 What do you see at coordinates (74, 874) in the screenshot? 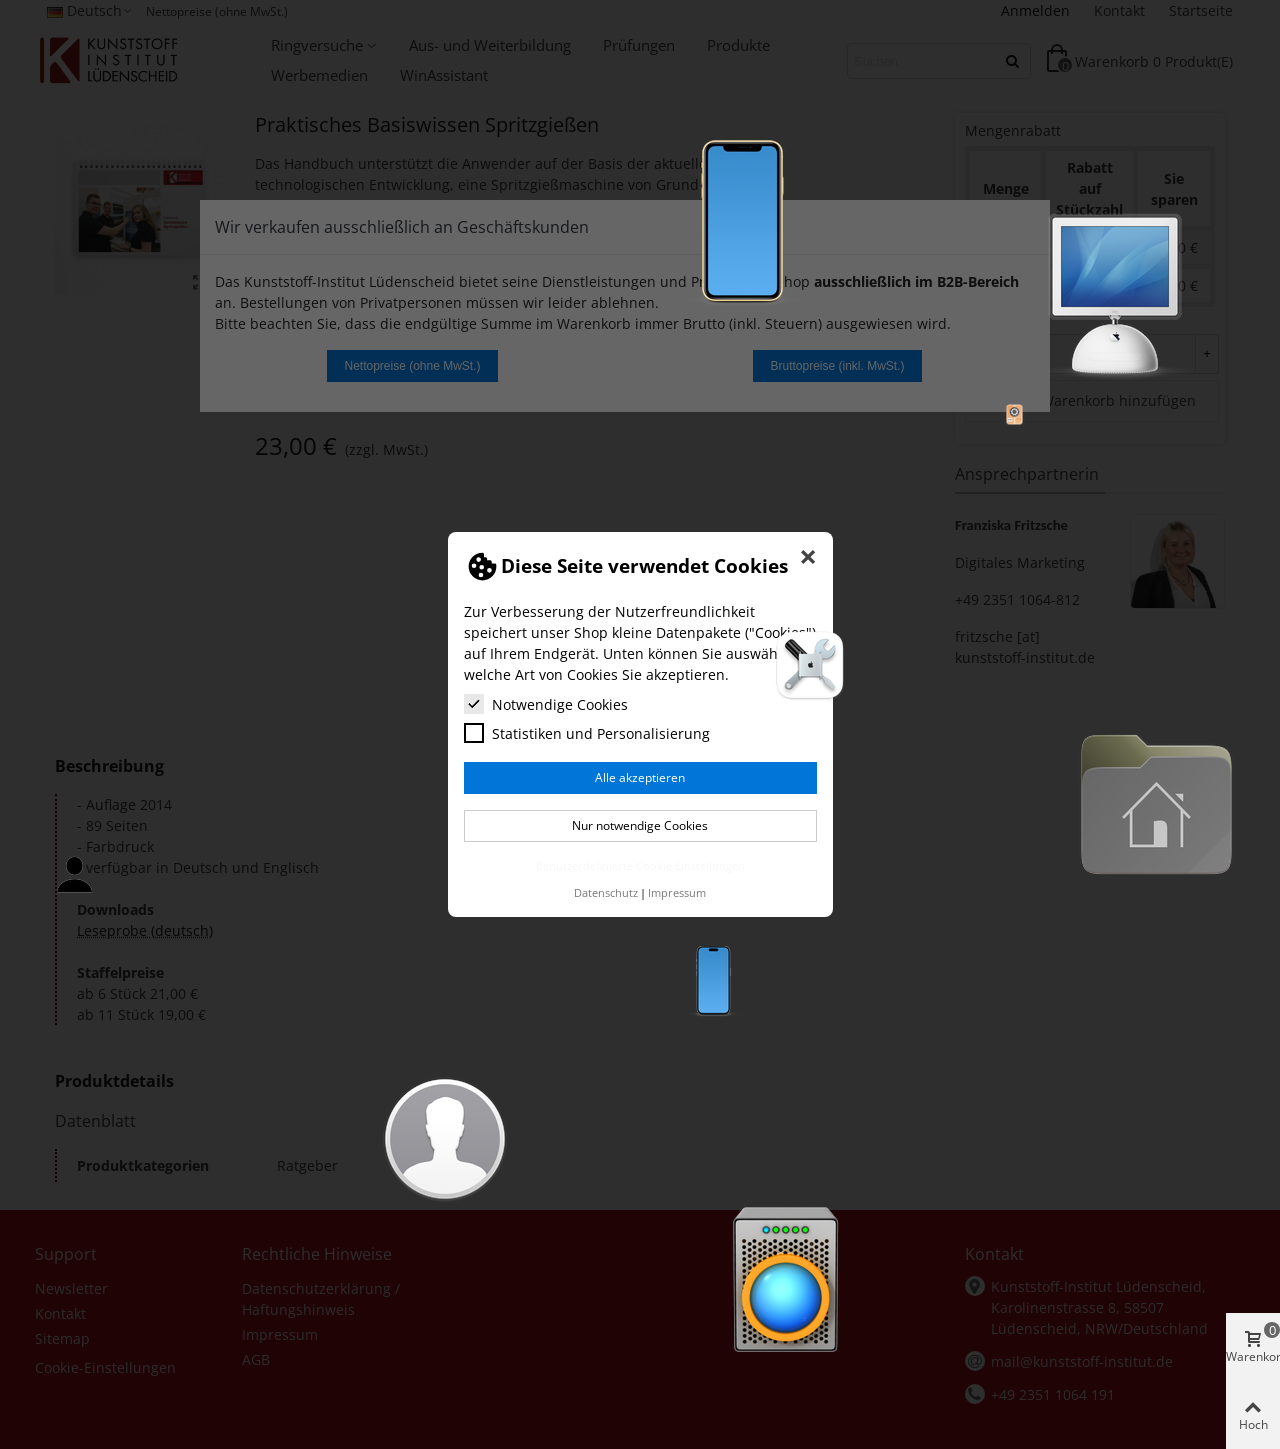
I see `view user profile` at bounding box center [74, 874].